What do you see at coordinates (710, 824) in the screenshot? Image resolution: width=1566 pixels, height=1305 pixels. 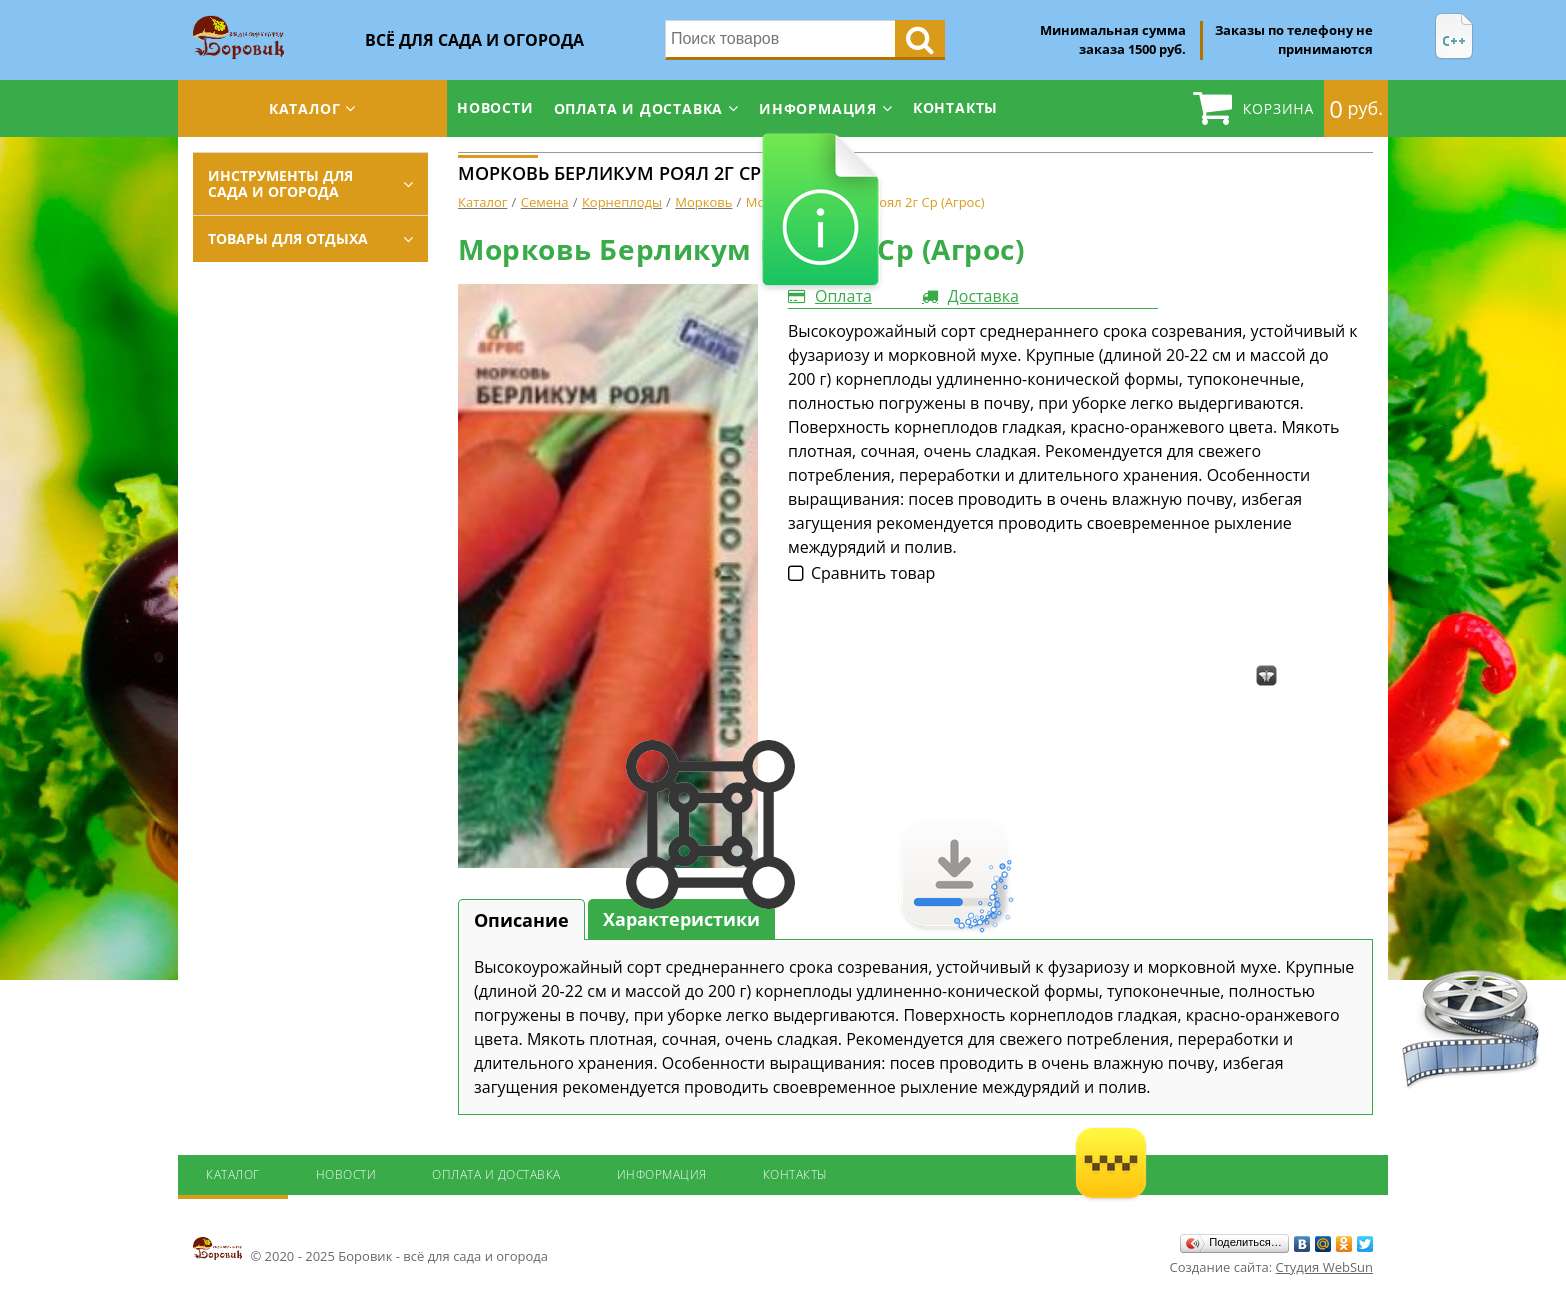 I see `open gnome boxes virtual machine manager` at bounding box center [710, 824].